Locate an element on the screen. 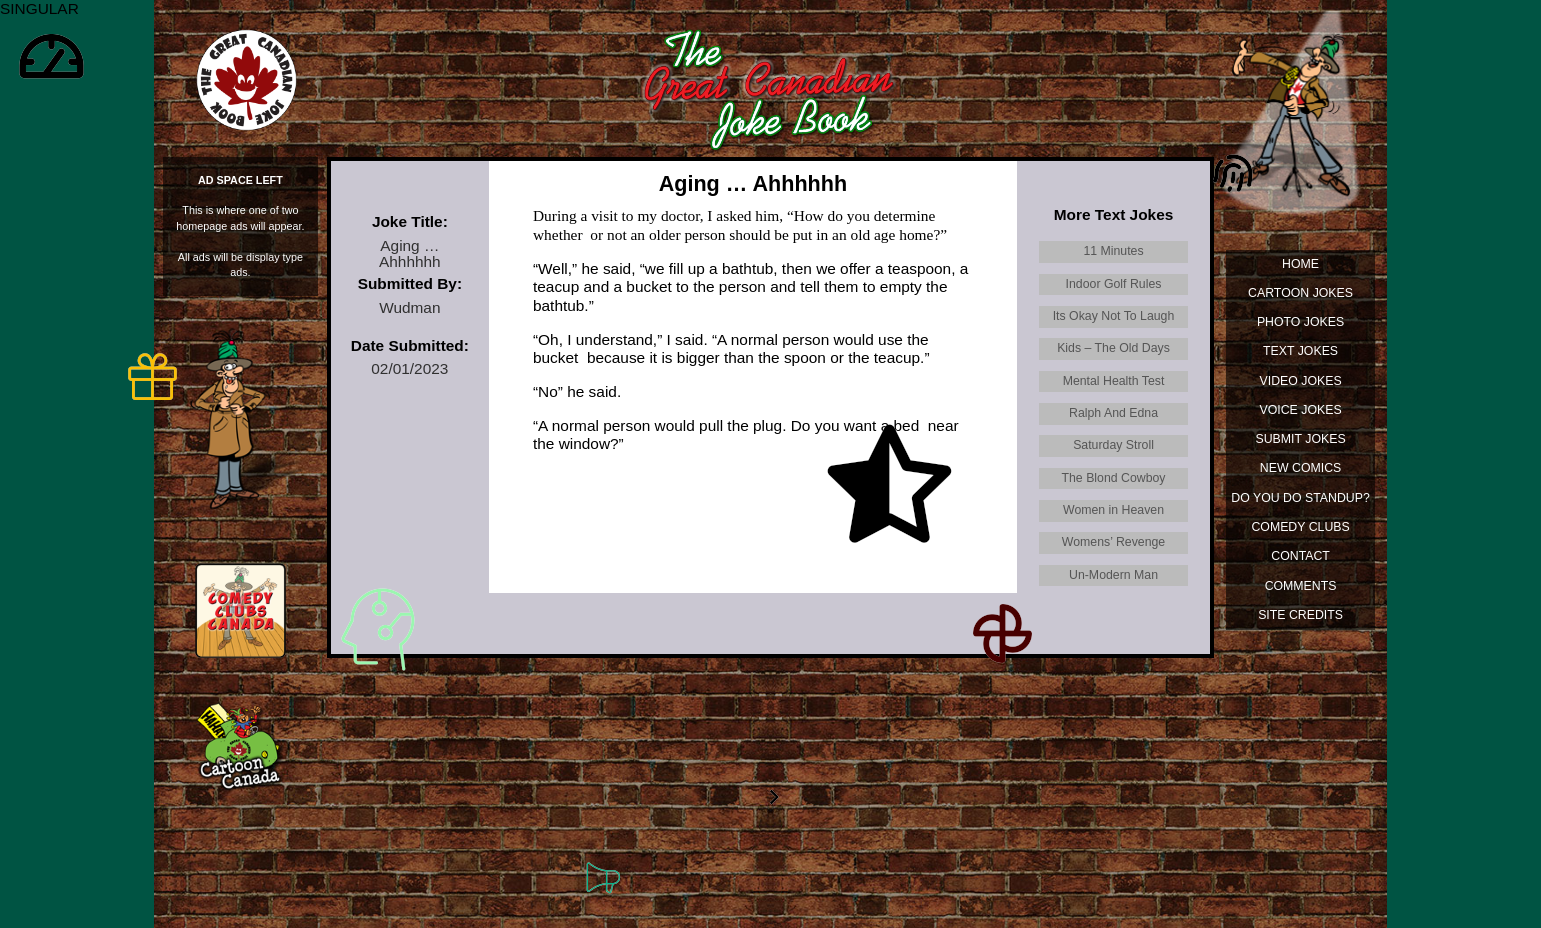  view or redeem a gift is located at coordinates (152, 379).